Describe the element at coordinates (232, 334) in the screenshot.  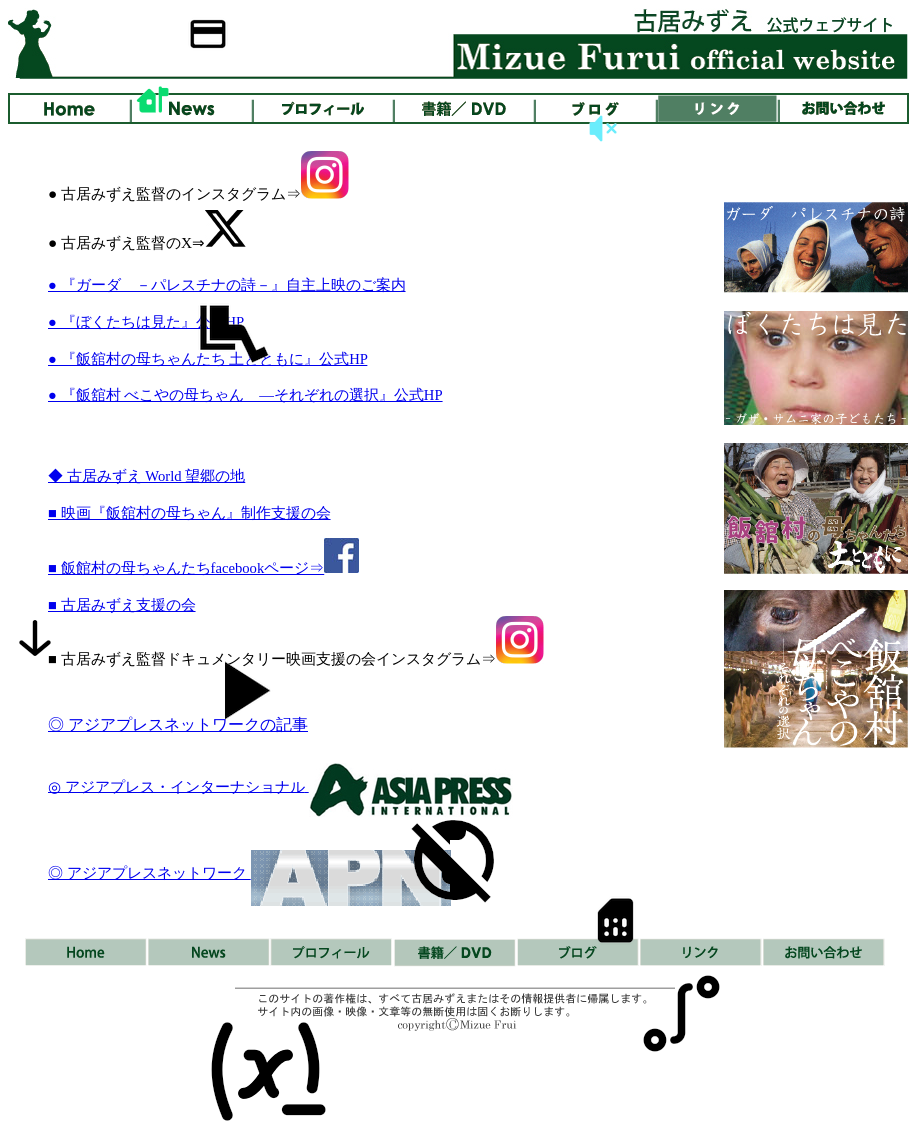
I see `select extra legroom seat option` at that location.